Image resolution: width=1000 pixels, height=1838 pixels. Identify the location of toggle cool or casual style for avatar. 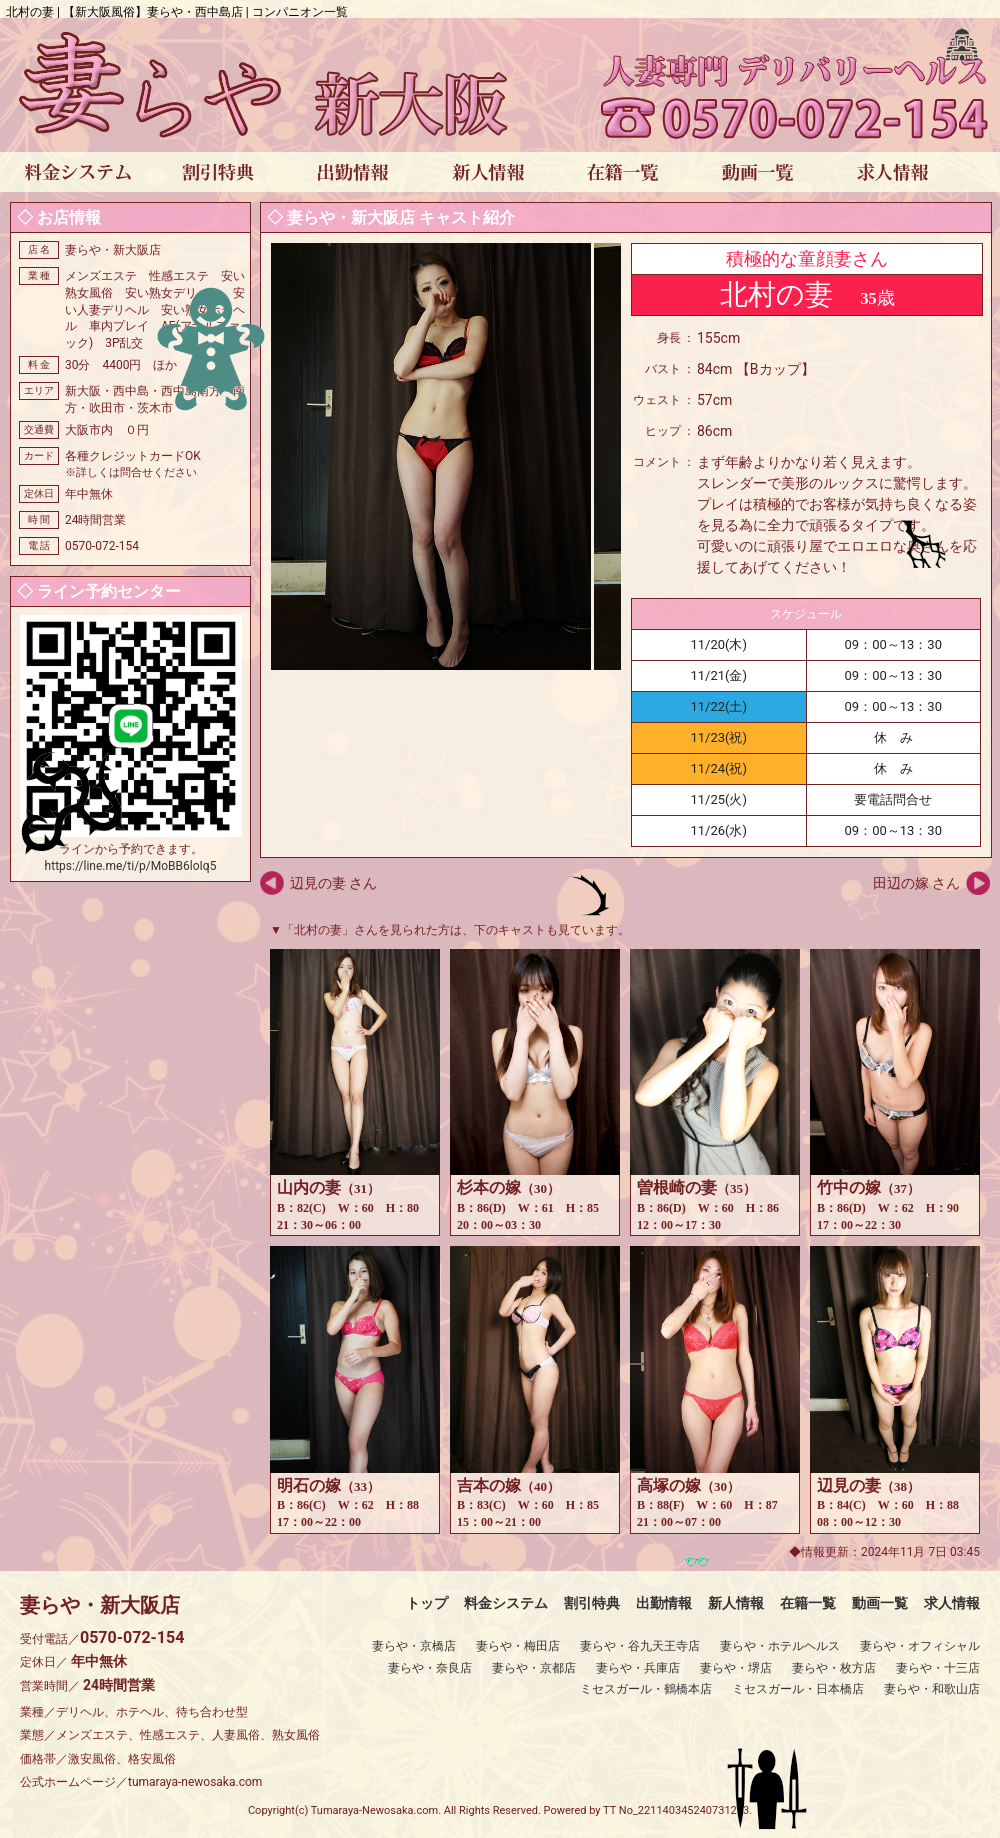
(697, 1562).